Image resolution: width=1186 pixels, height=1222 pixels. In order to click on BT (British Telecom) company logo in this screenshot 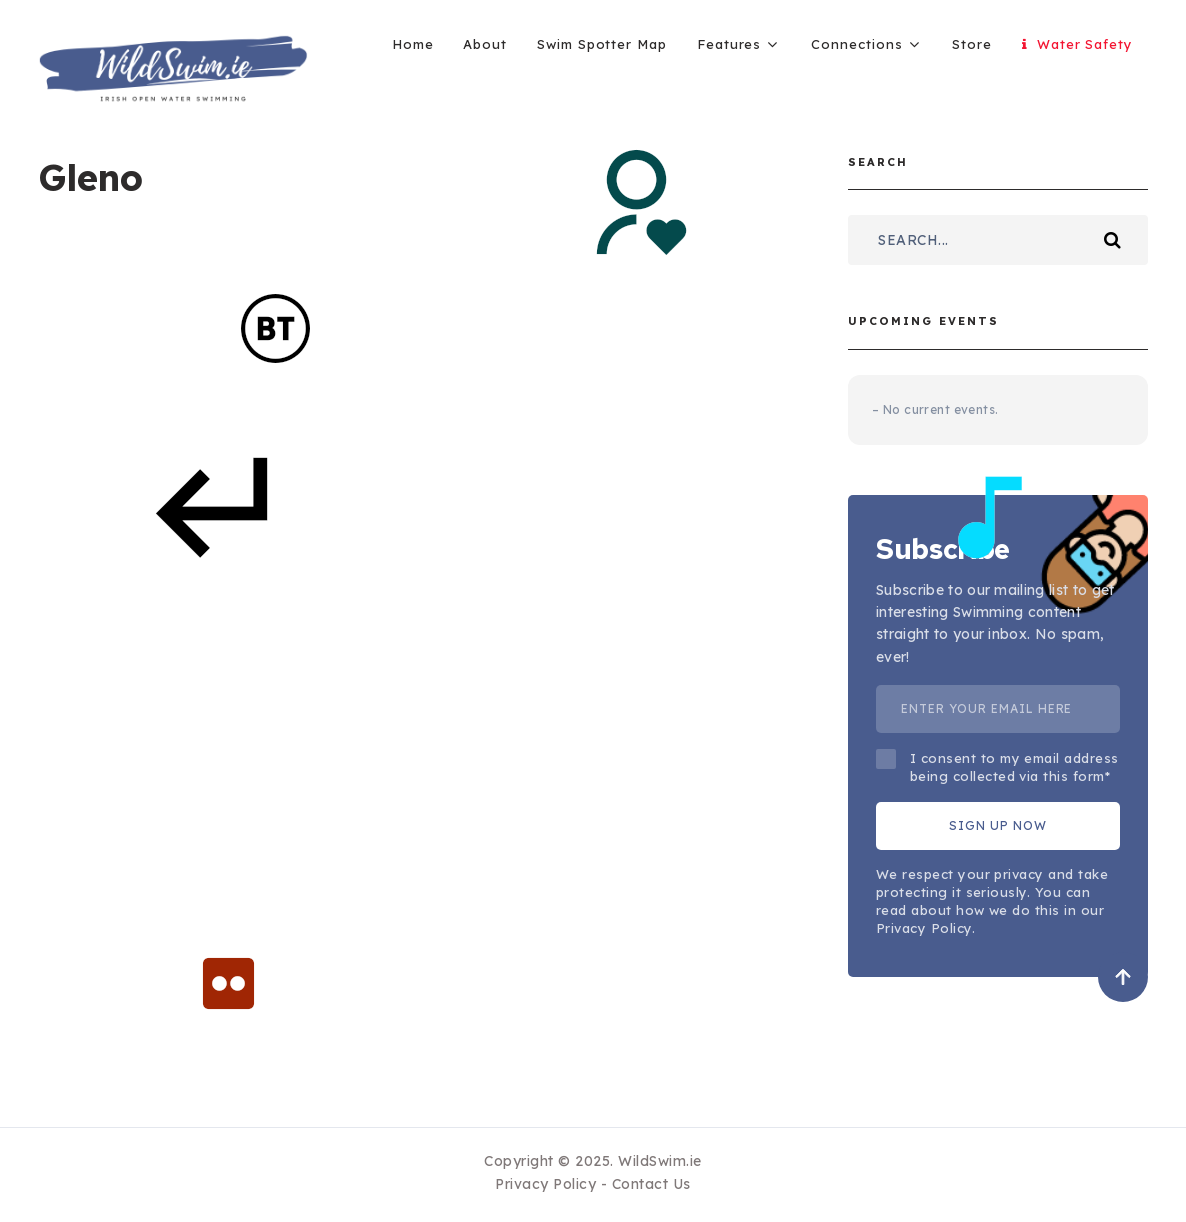, I will do `click(275, 328)`.